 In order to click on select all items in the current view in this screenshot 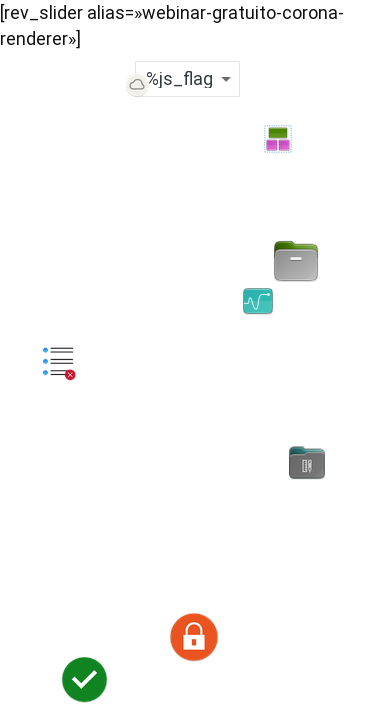, I will do `click(278, 139)`.